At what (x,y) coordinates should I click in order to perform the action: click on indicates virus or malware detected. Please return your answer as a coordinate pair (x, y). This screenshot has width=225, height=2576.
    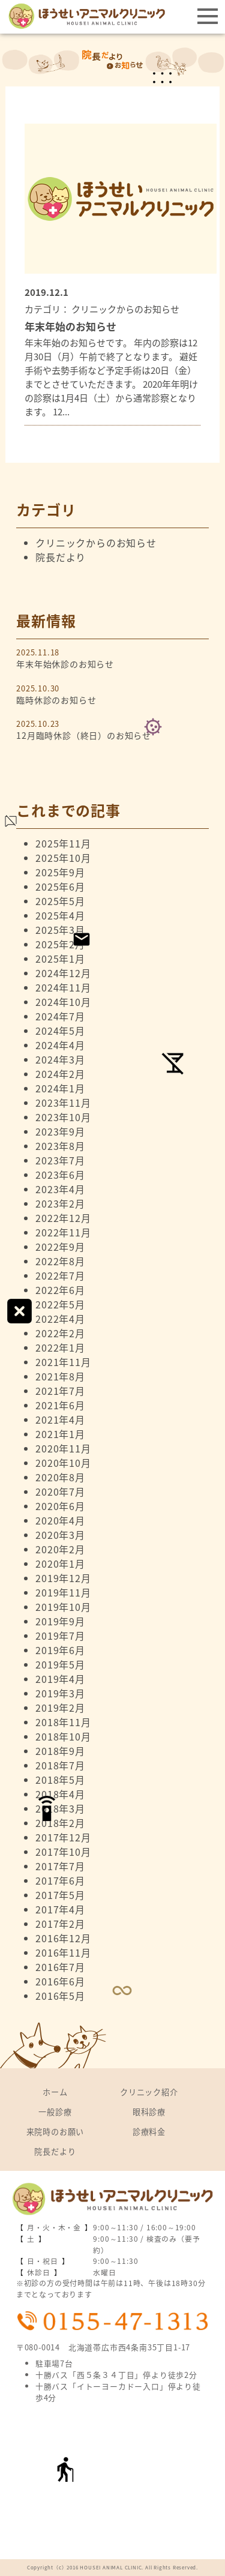
    Looking at the image, I should click on (153, 727).